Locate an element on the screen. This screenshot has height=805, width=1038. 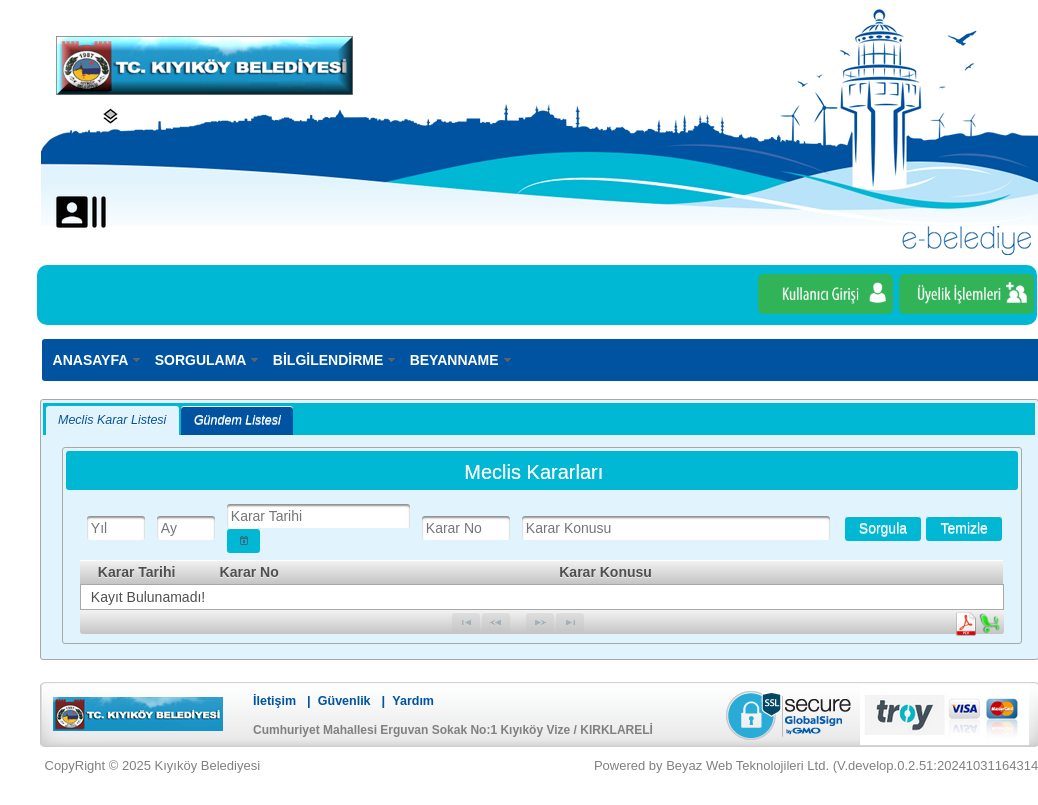
toggle map layers or overlays is located at coordinates (110, 116).